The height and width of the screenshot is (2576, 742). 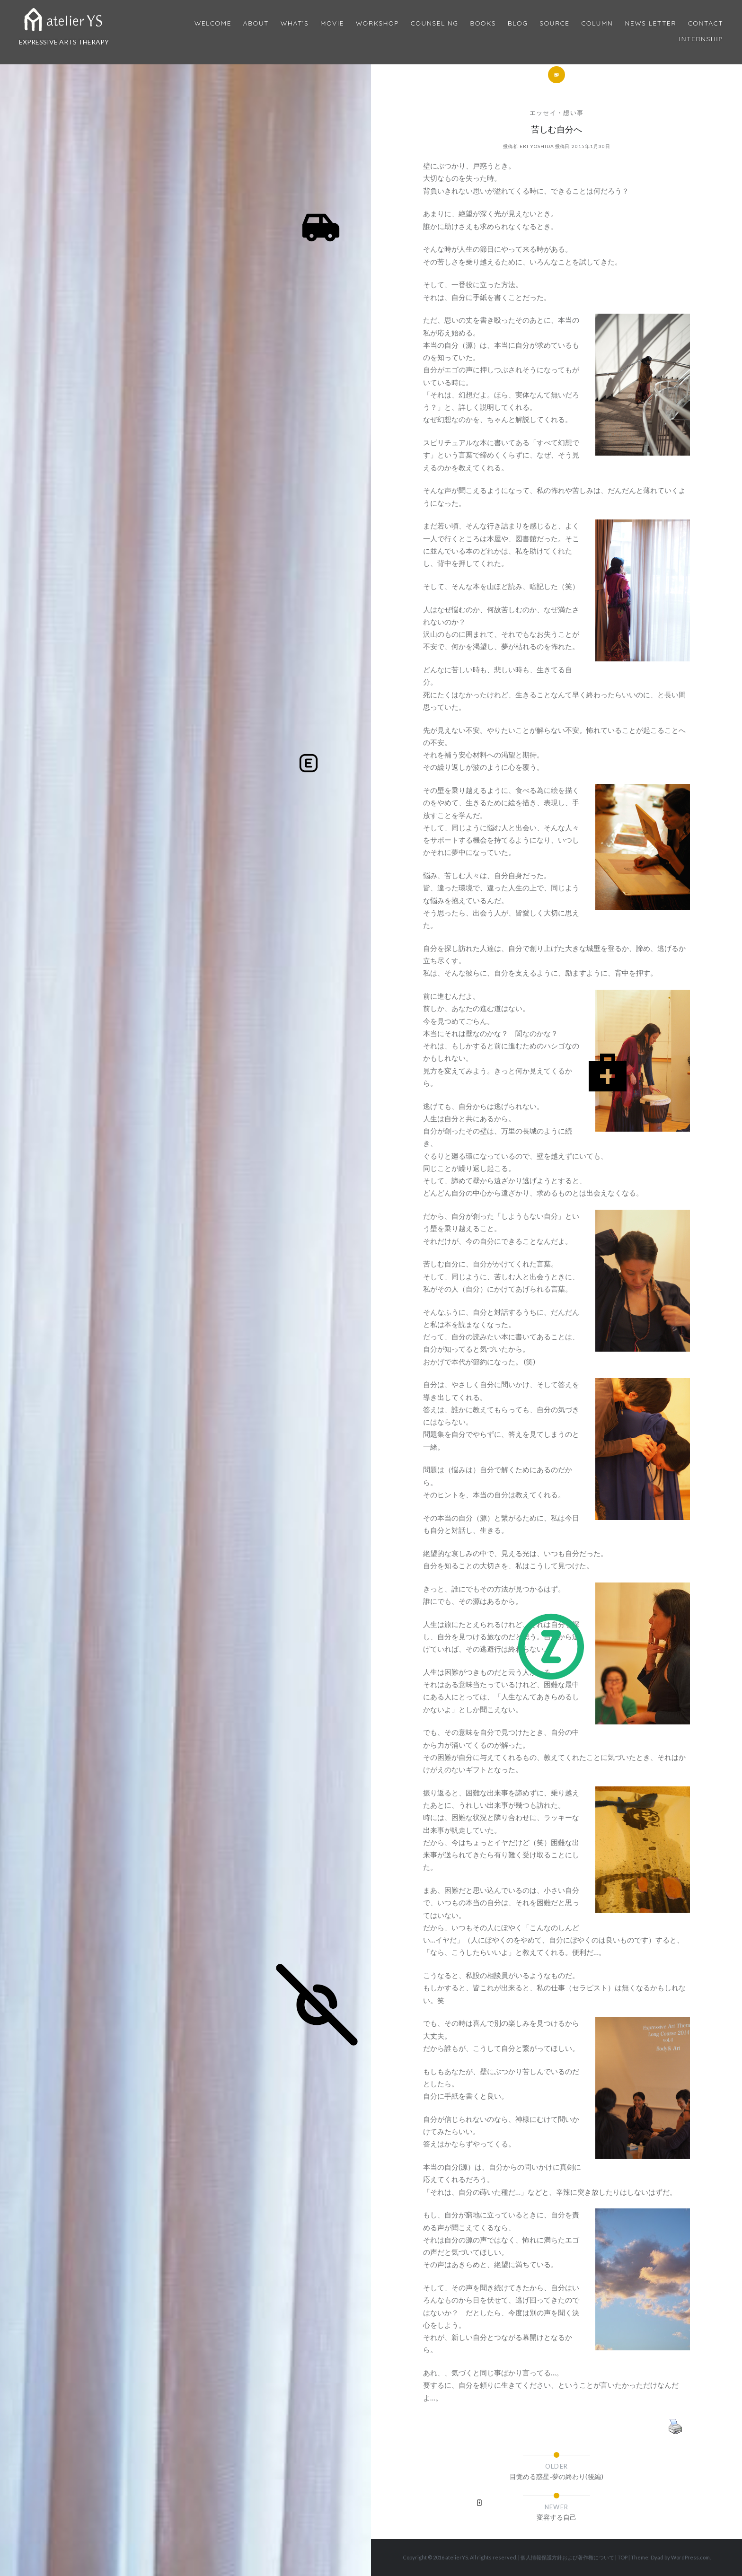 I want to click on disable location point or marker, so click(x=317, y=2005).